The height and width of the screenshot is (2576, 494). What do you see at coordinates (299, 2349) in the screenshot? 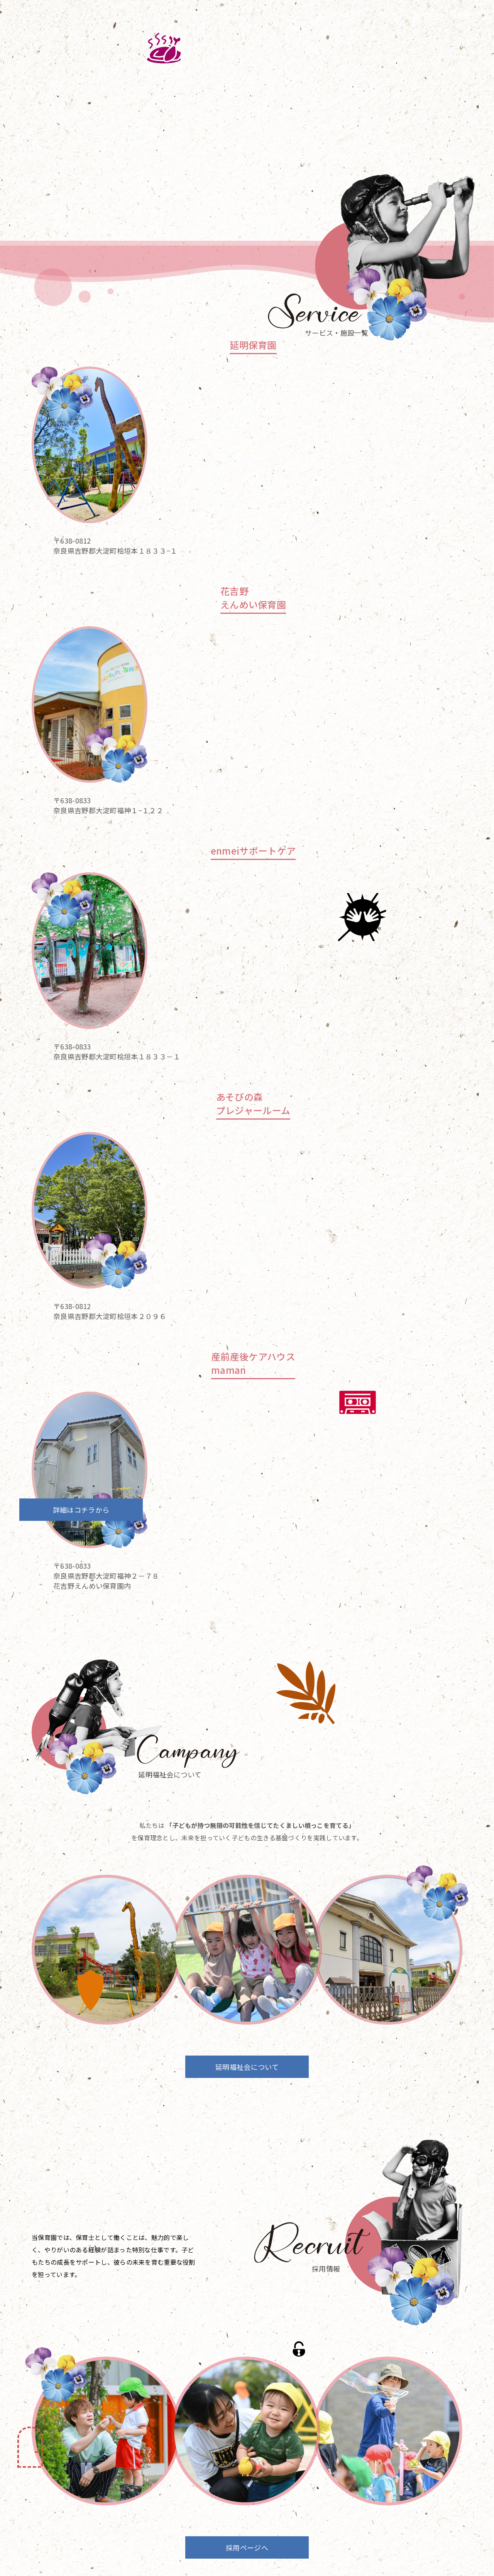
I see `unlocked or unsecured status` at bounding box center [299, 2349].